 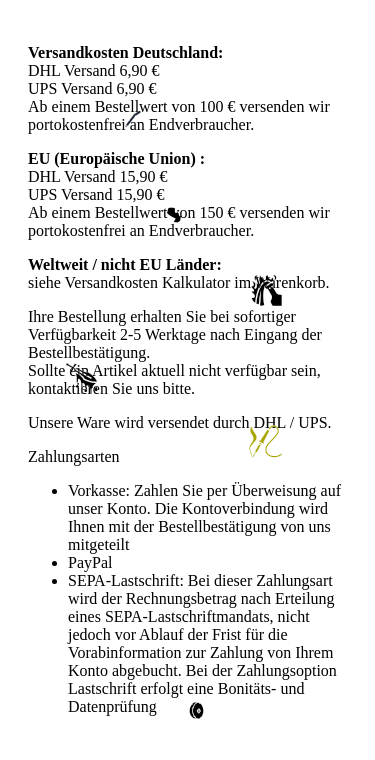 What do you see at coordinates (265, 442) in the screenshot?
I see `access soldering or electronics tools` at bounding box center [265, 442].